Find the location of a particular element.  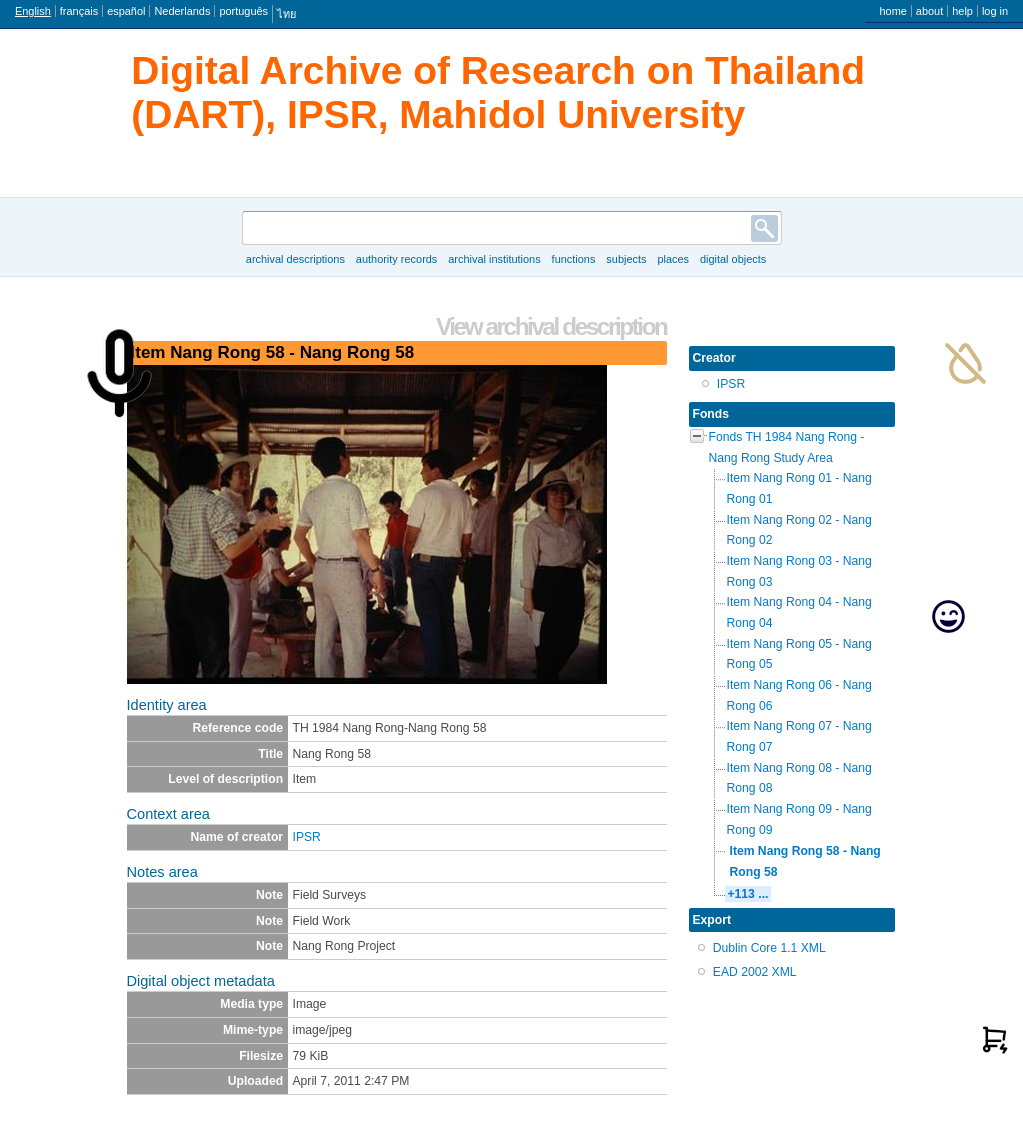

disable water or liquid-related features is located at coordinates (965, 363).